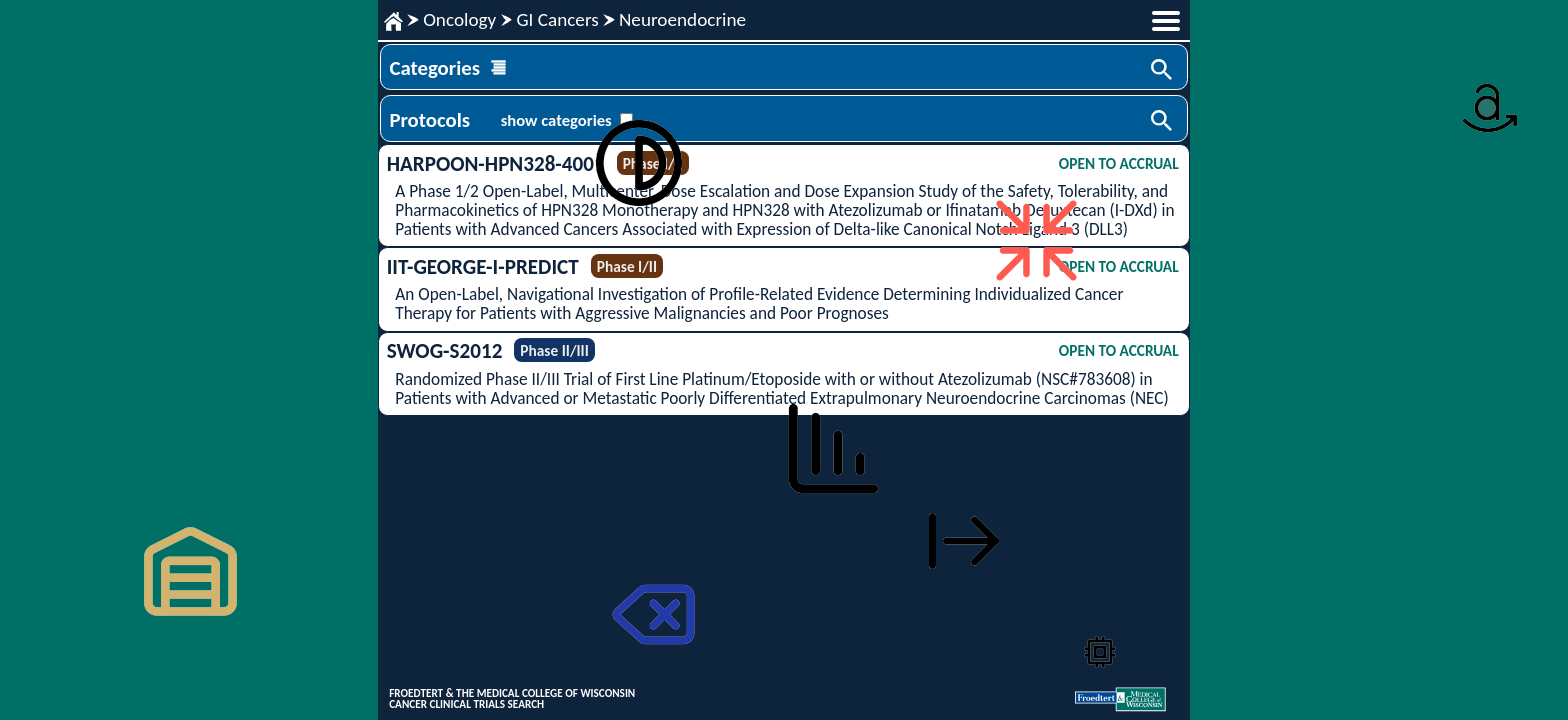 The height and width of the screenshot is (720, 1568). I want to click on access warehouse or storage inventory, so click(190, 573).